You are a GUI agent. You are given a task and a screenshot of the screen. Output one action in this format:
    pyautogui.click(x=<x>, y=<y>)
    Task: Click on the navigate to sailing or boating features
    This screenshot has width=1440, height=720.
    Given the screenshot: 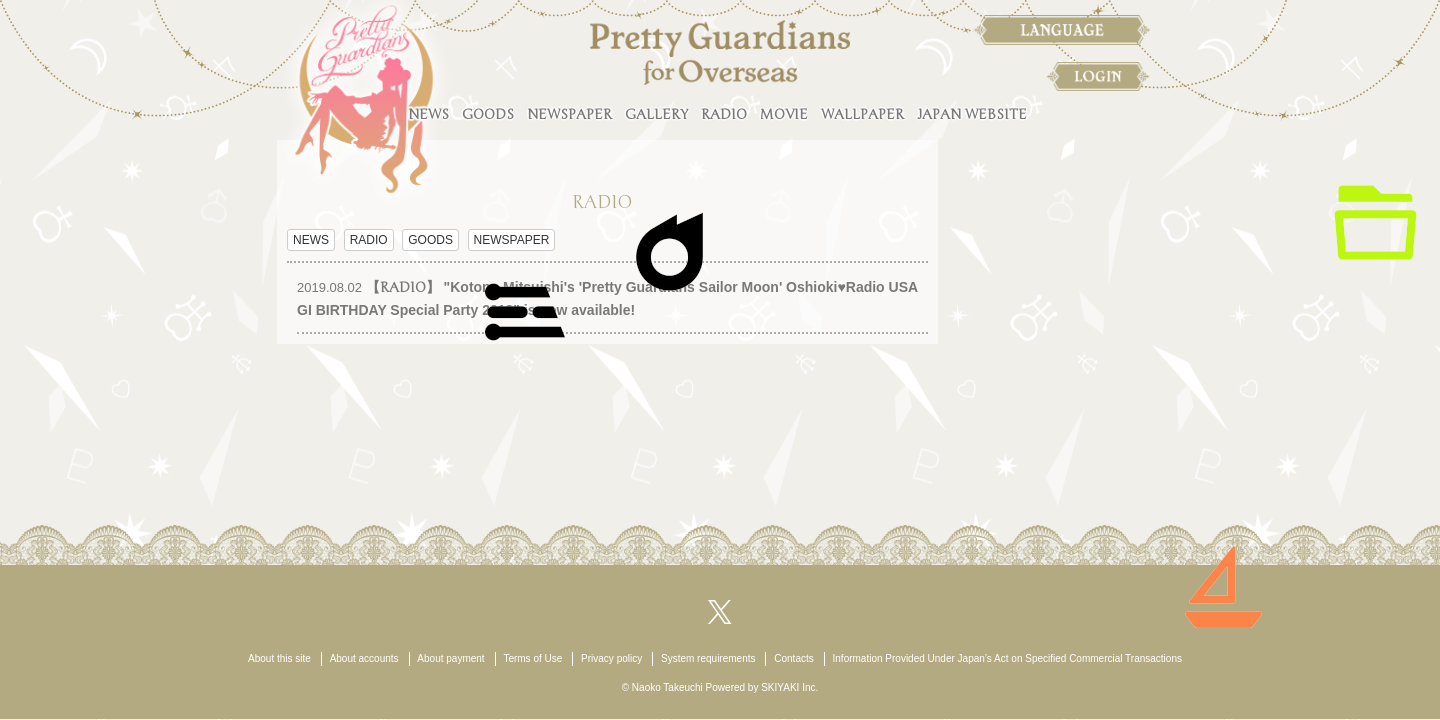 What is the action you would take?
    pyautogui.click(x=1223, y=587)
    